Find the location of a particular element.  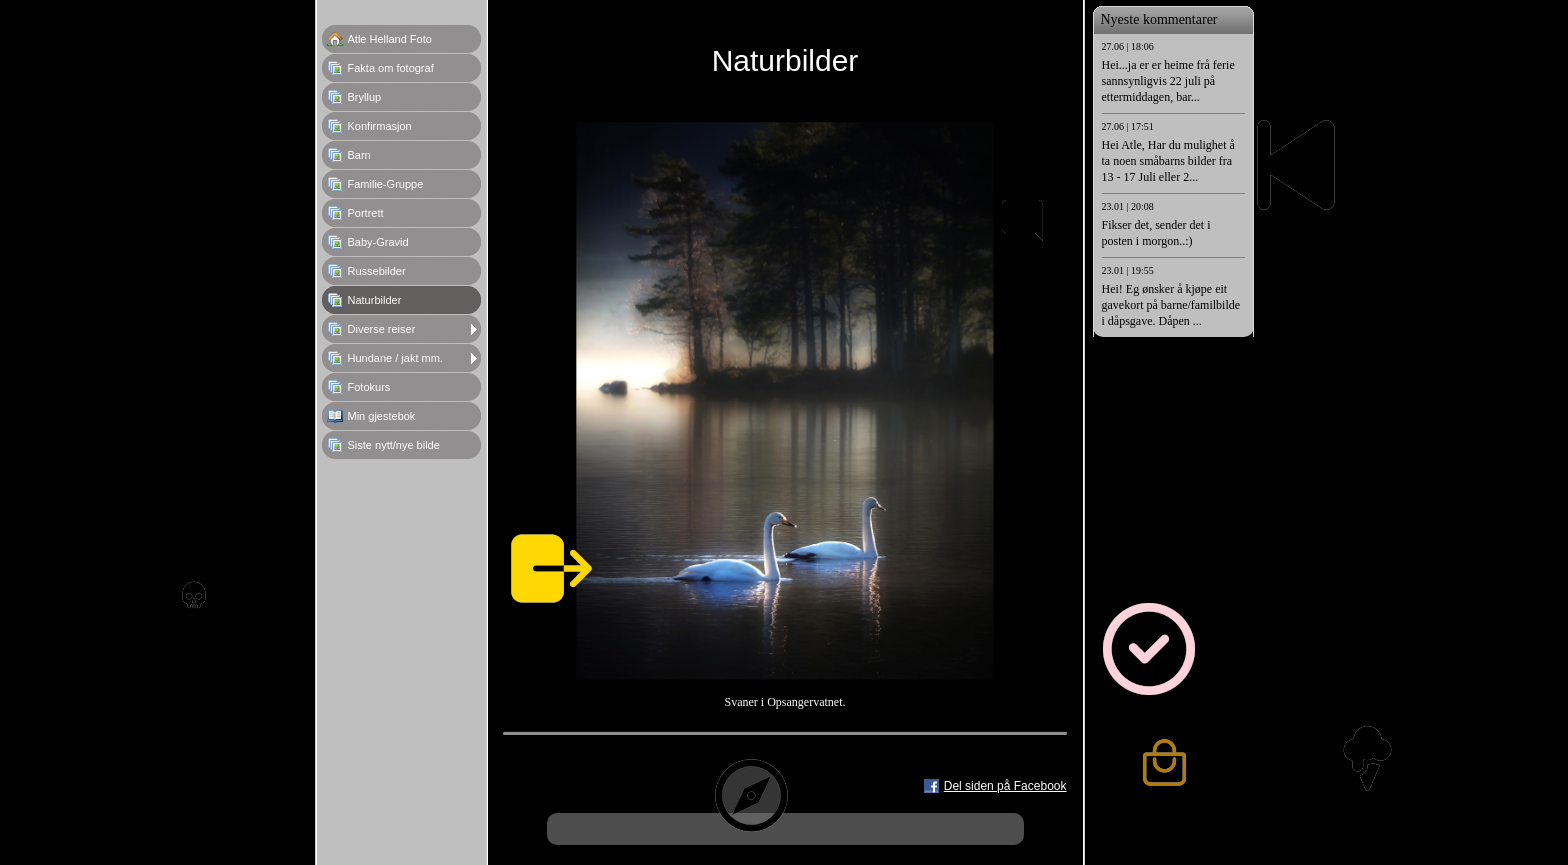

leave a comment is located at coordinates (1022, 220).